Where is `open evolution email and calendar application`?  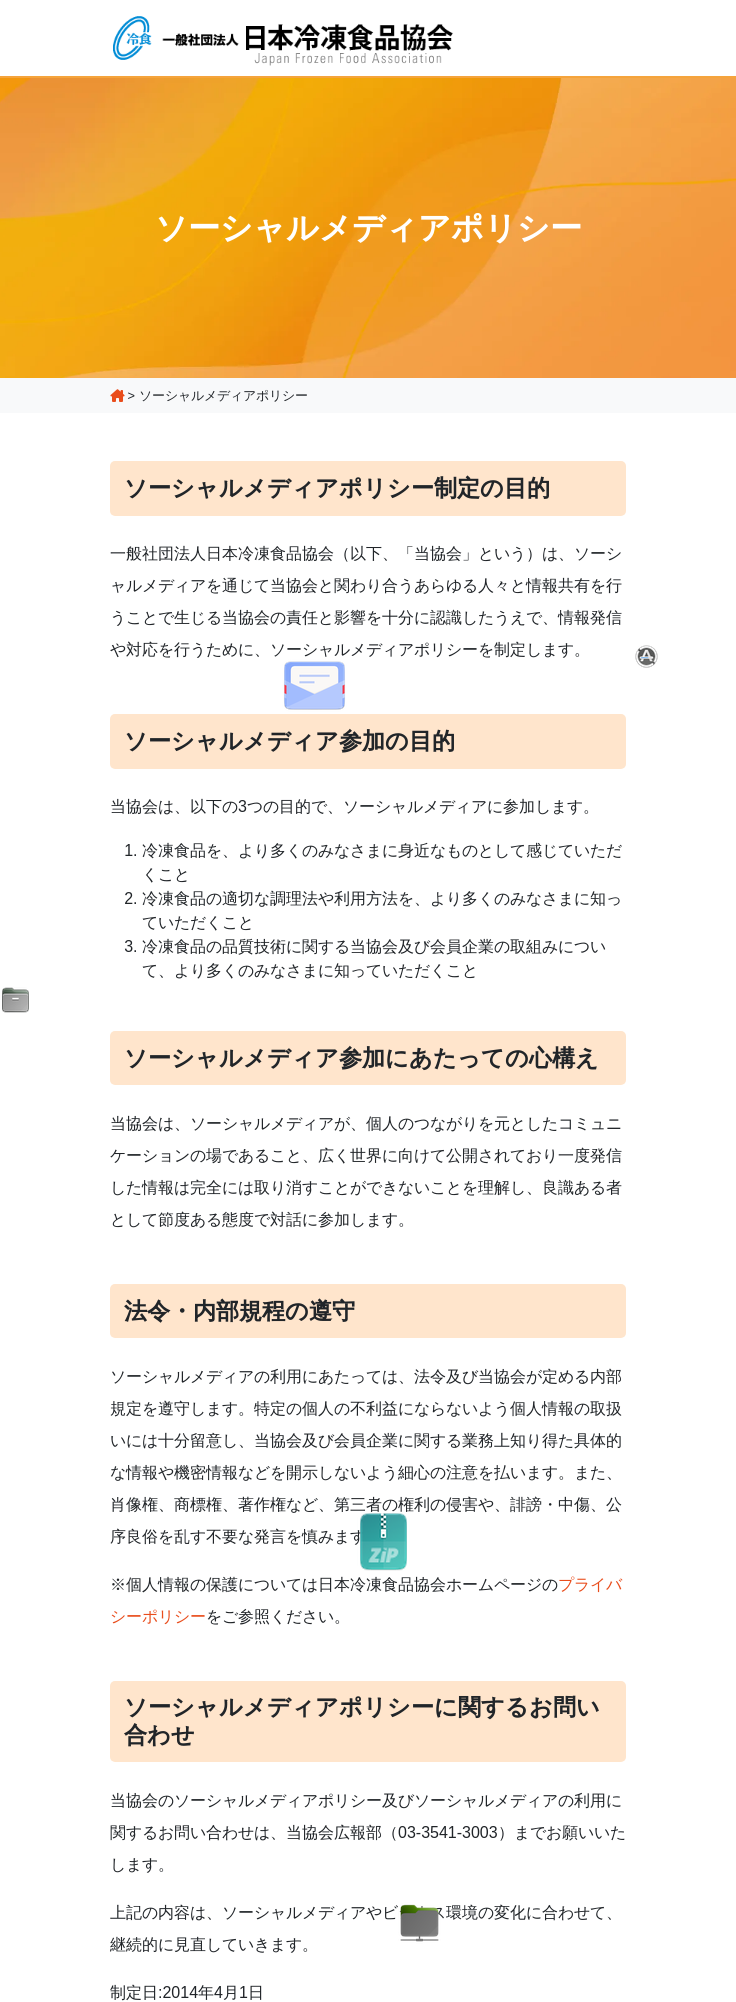 open evolution email and calendar application is located at coordinates (314, 685).